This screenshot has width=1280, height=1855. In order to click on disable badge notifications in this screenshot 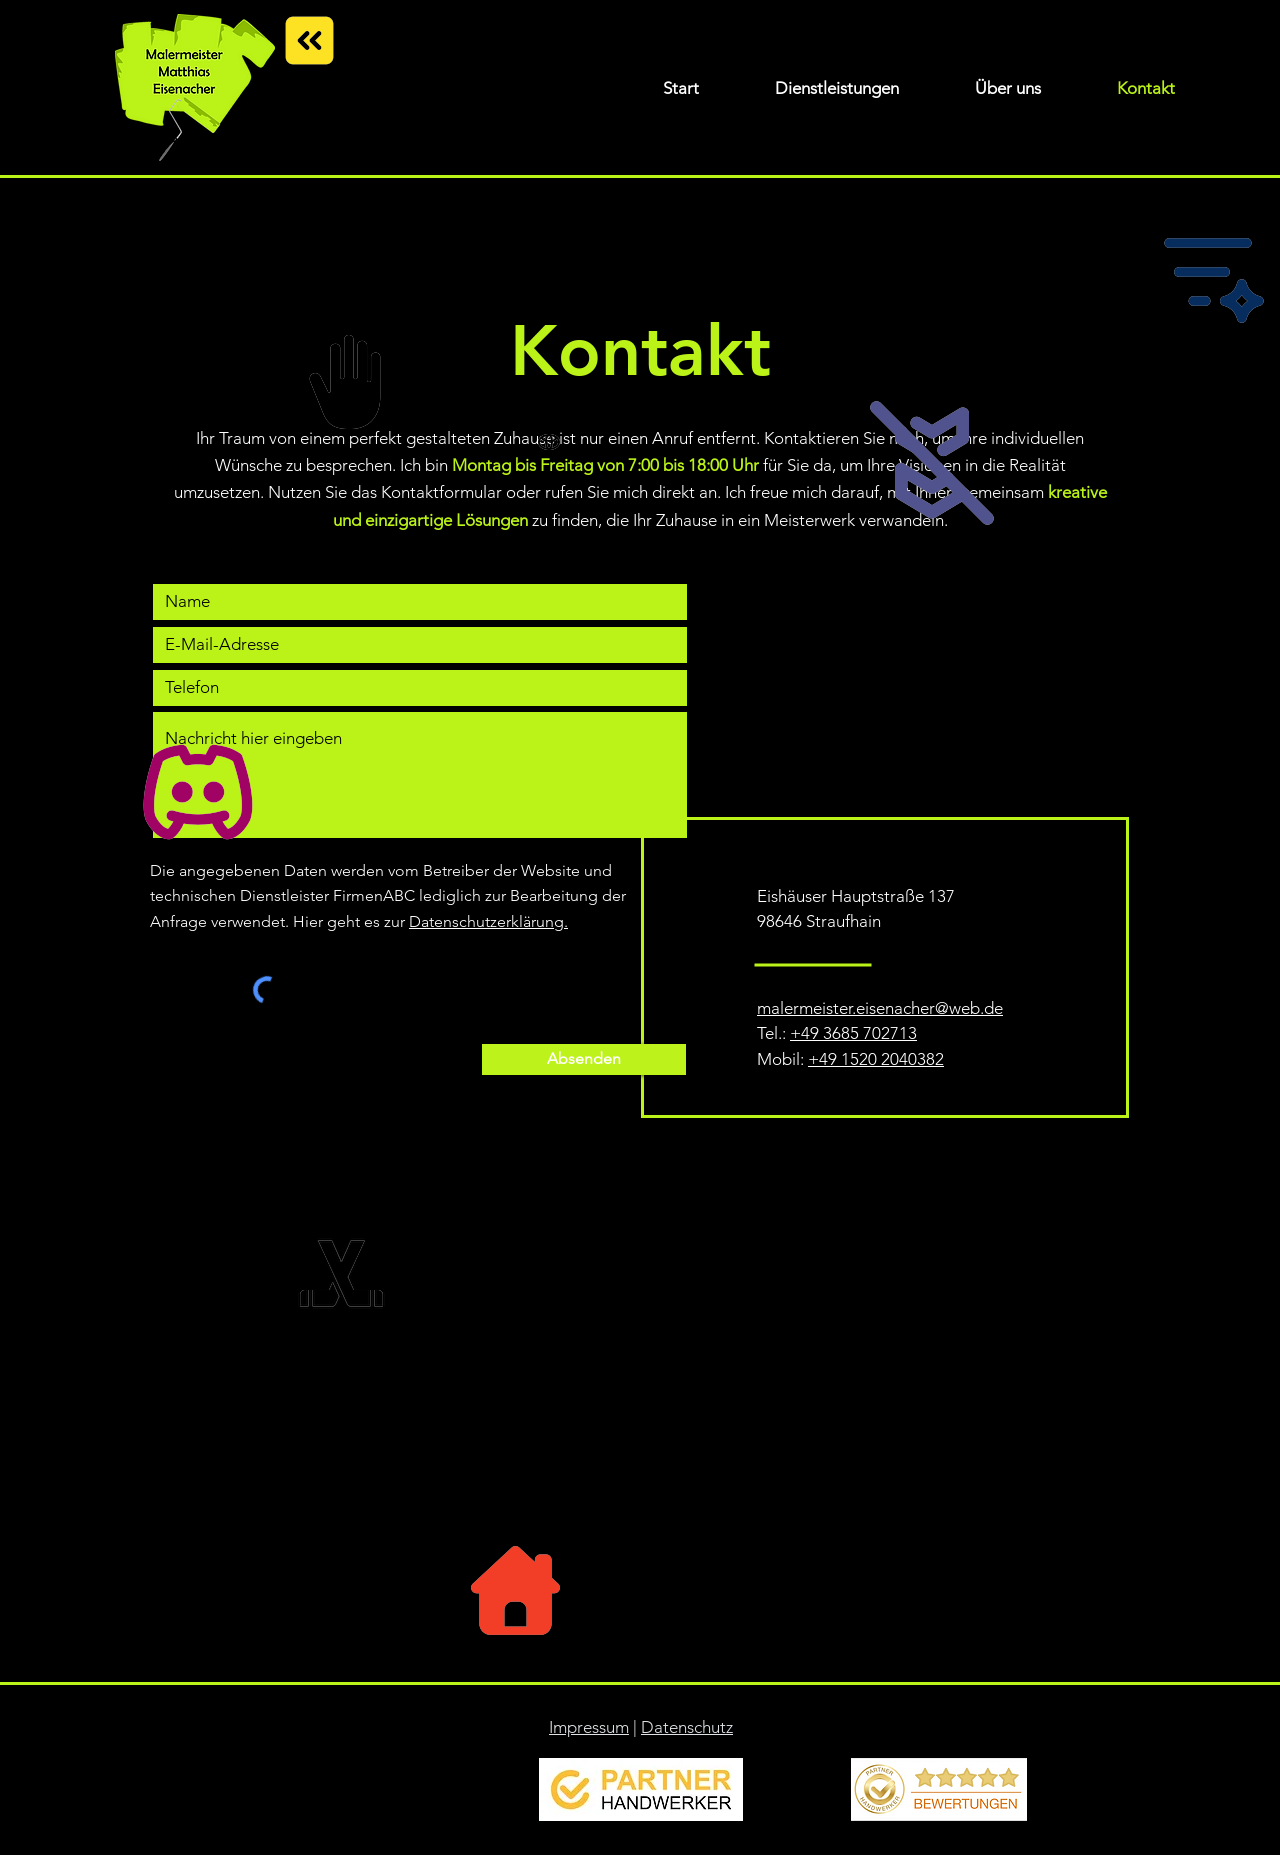, I will do `click(932, 463)`.